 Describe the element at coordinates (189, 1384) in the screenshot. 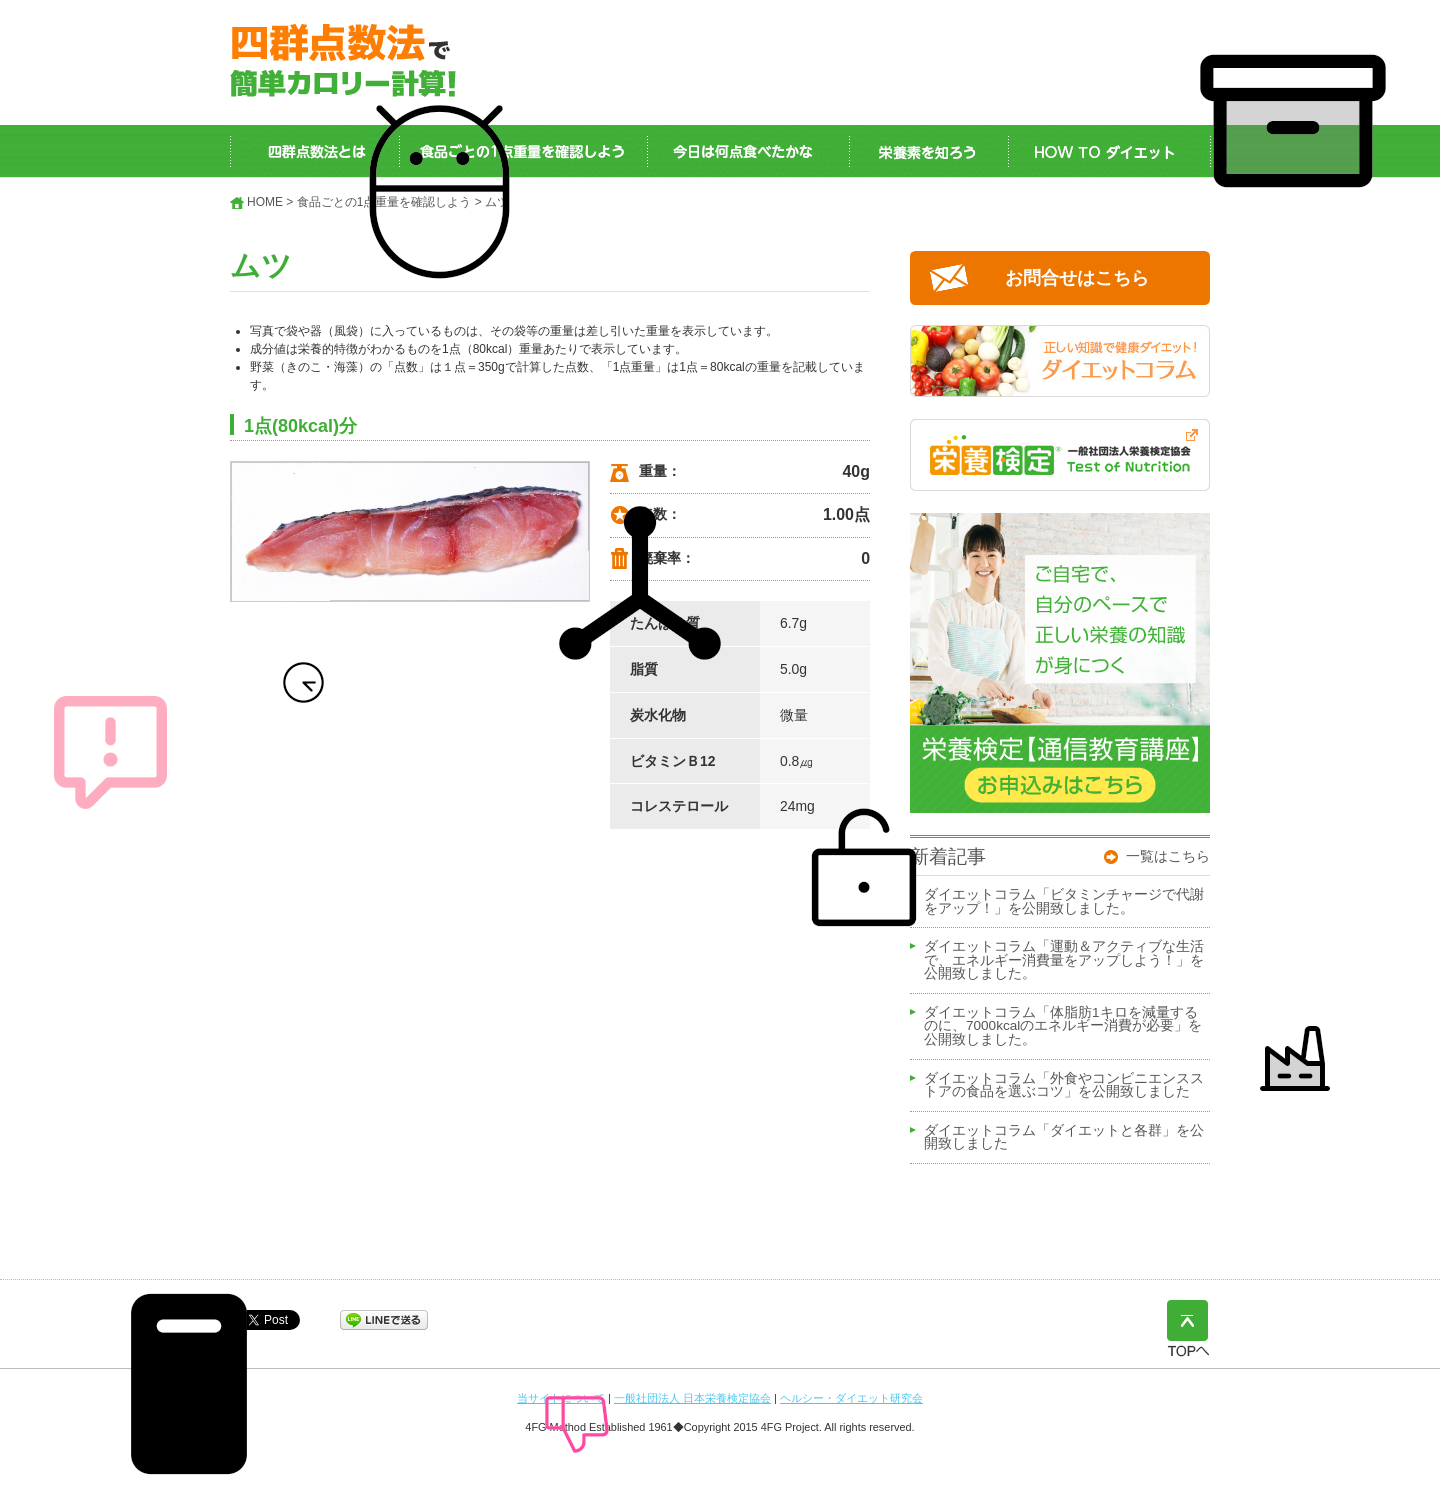

I see `mobile device with speaker enabled` at that location.